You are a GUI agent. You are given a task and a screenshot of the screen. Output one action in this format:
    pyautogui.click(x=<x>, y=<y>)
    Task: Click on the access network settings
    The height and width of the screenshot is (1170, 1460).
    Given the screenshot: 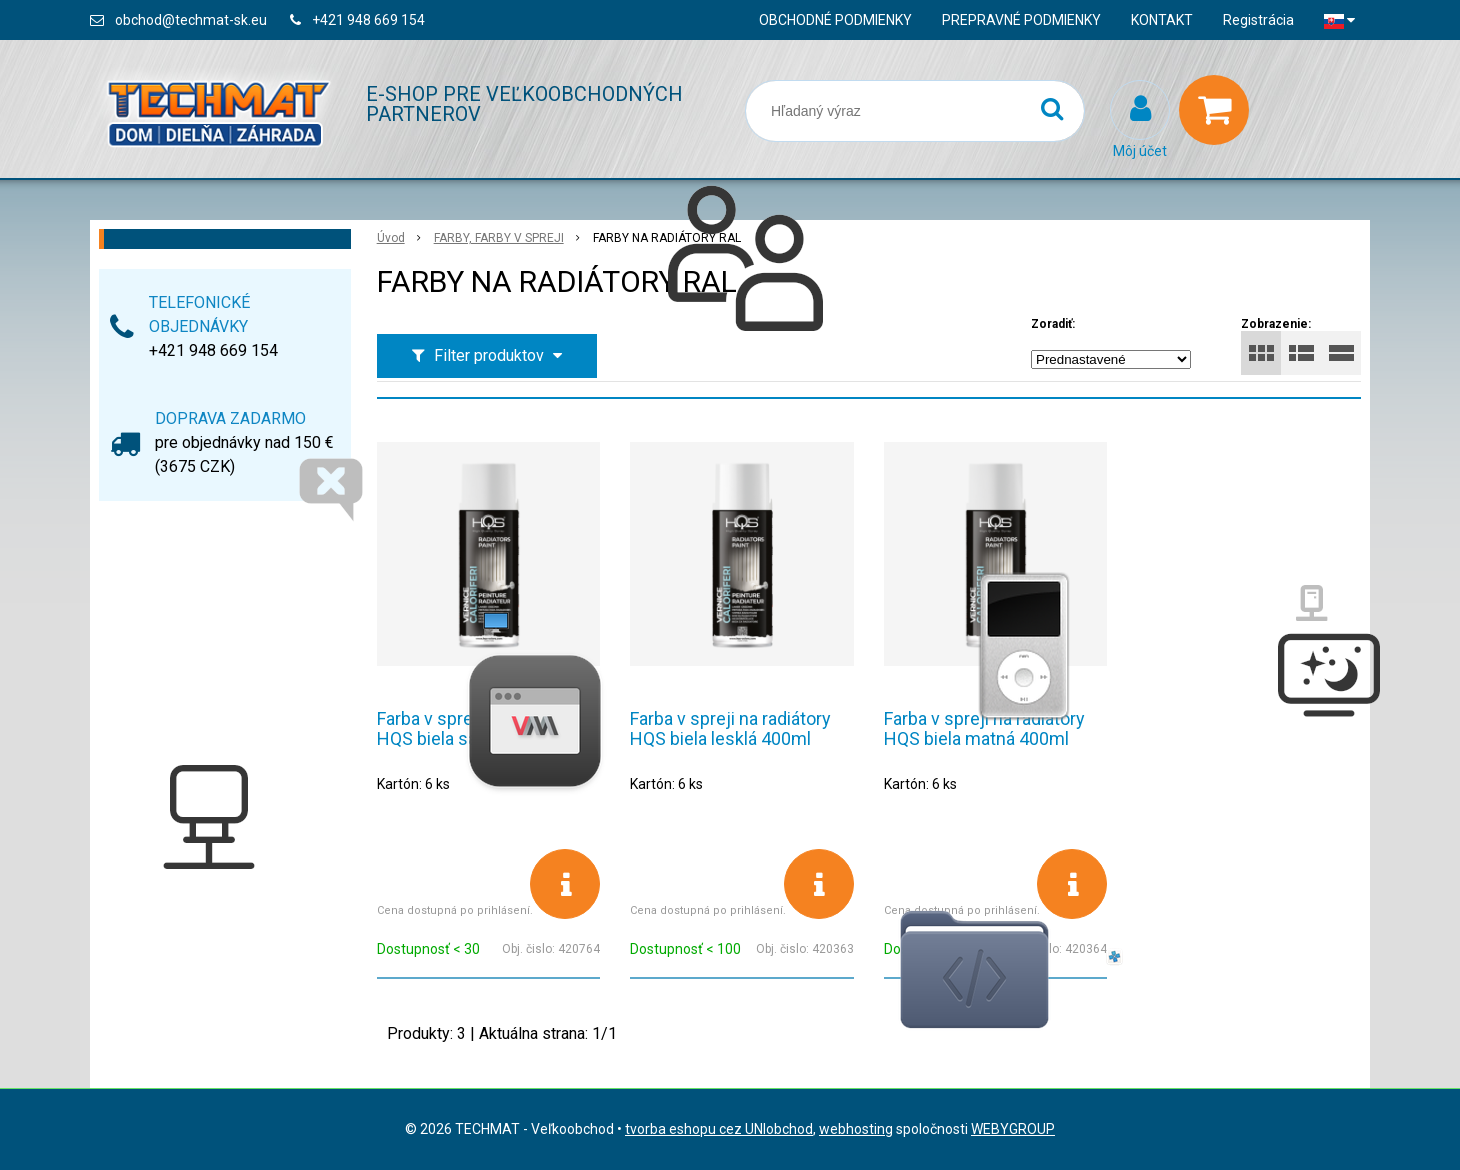 What is the action you would take?
    pyautogui.click(x=209, y=817)
    